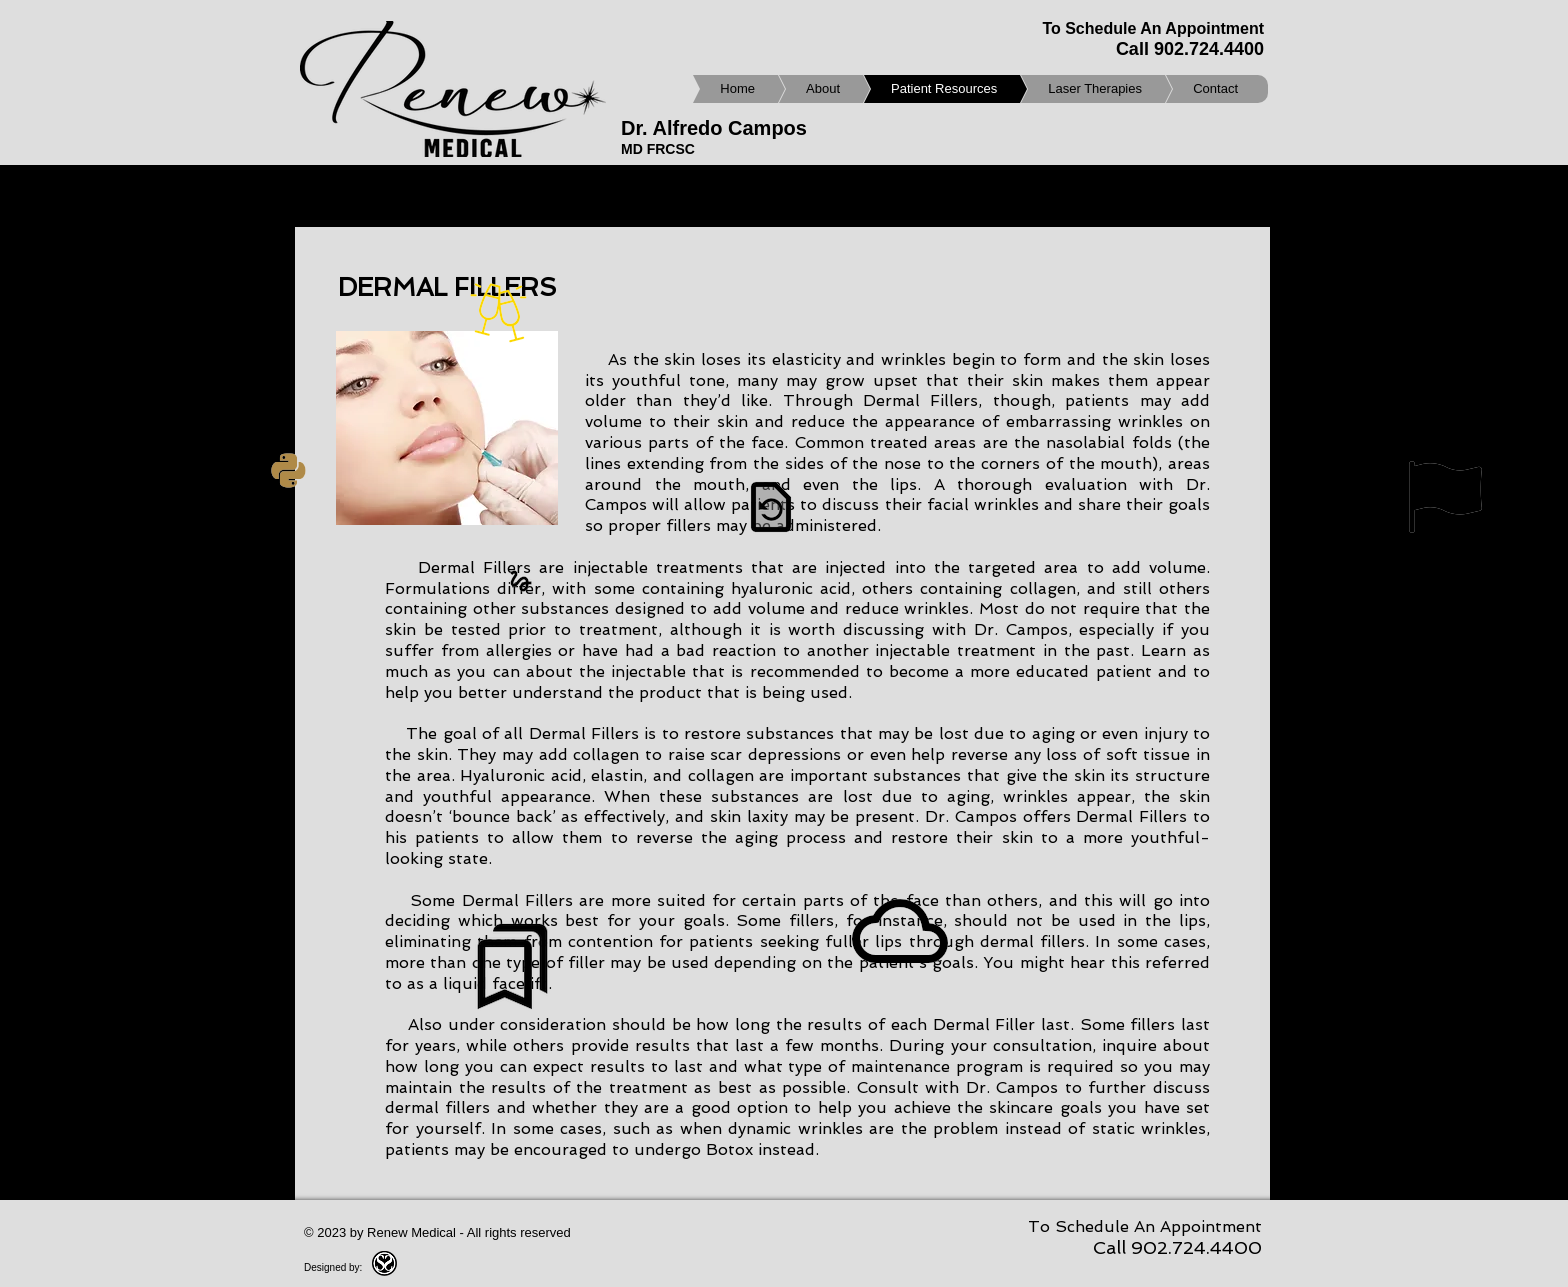 The height and width of the screenshot is (1287, 1568). What do you see at coordinates (288, 470) in the screenshot?
I see `indicates python programming language support` at bounding box center [288, 470].